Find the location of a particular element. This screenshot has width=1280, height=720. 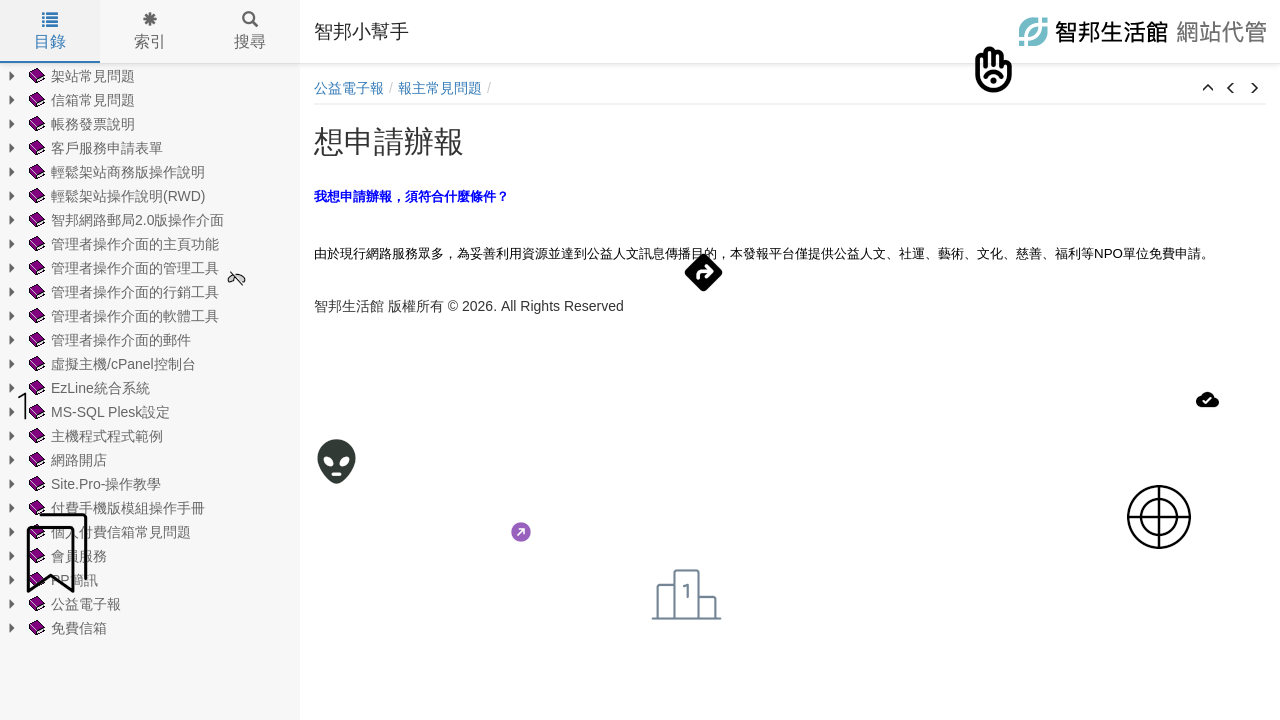

turn right navigation instruction is located at coordinates (703, 272).